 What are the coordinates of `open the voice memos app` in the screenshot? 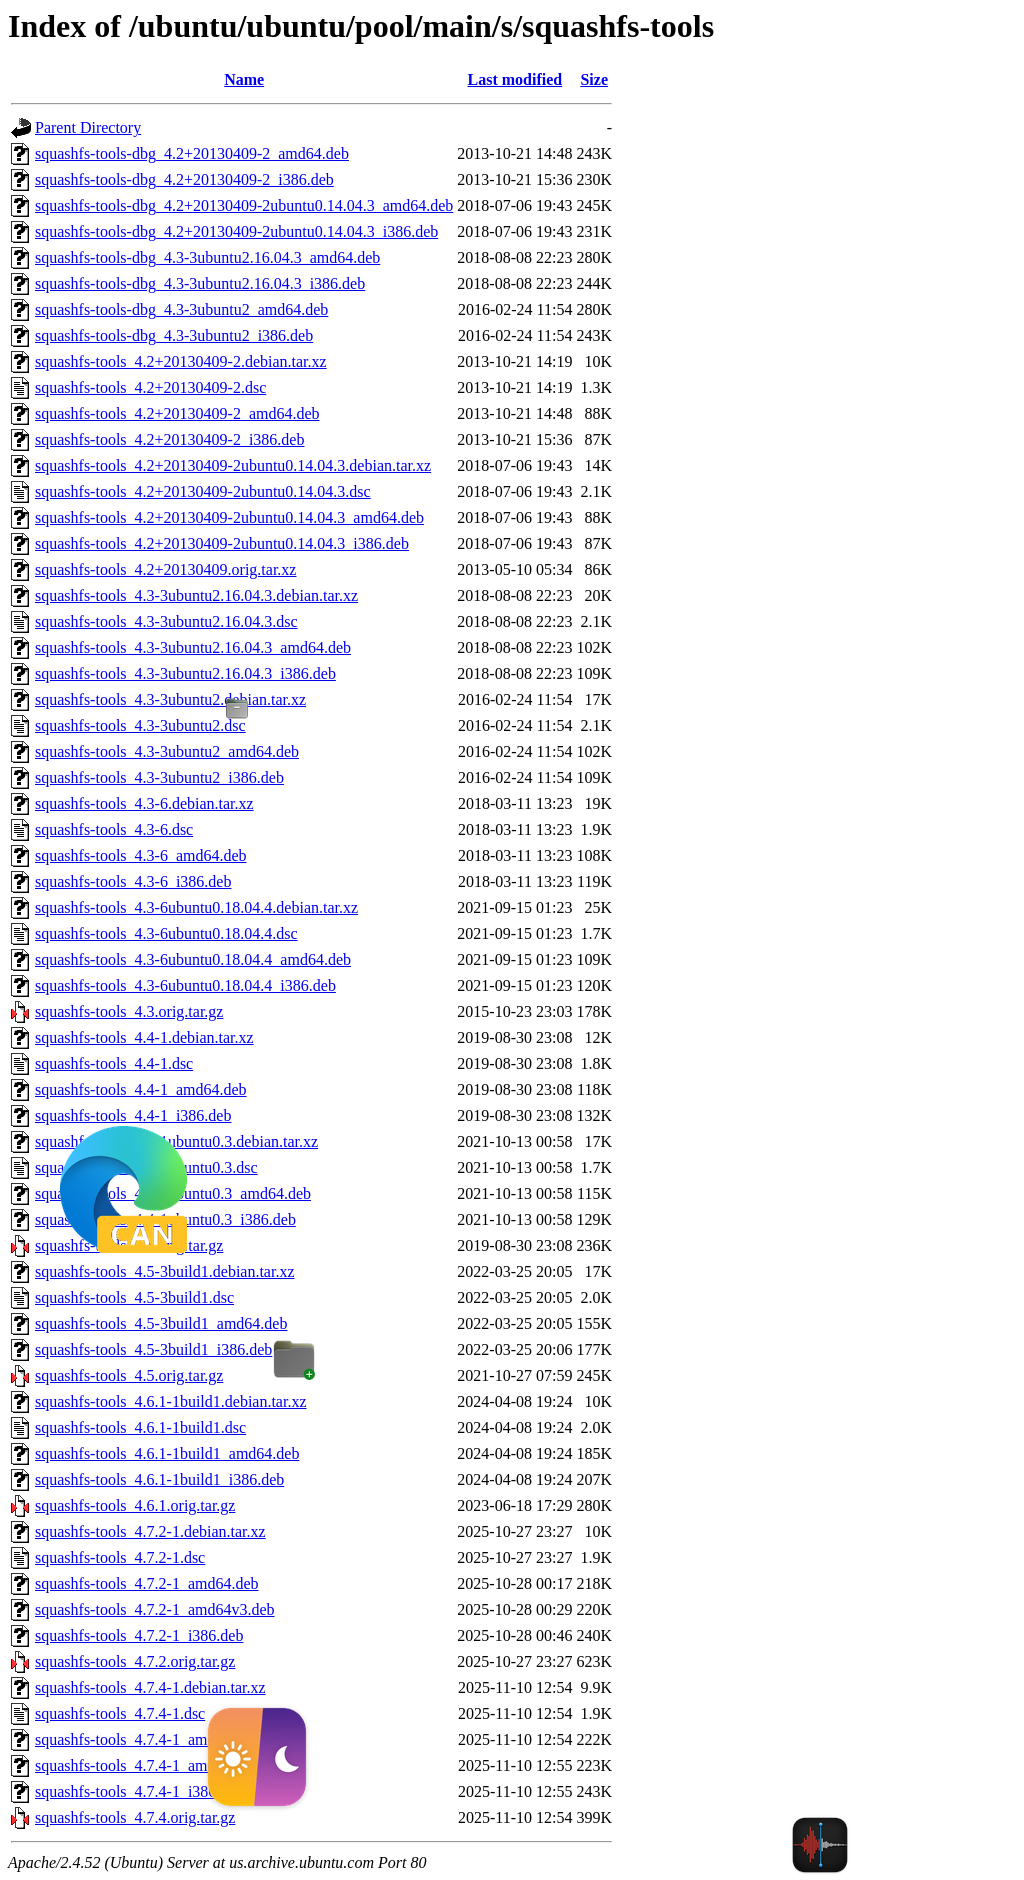 It's located at (820, 1845).